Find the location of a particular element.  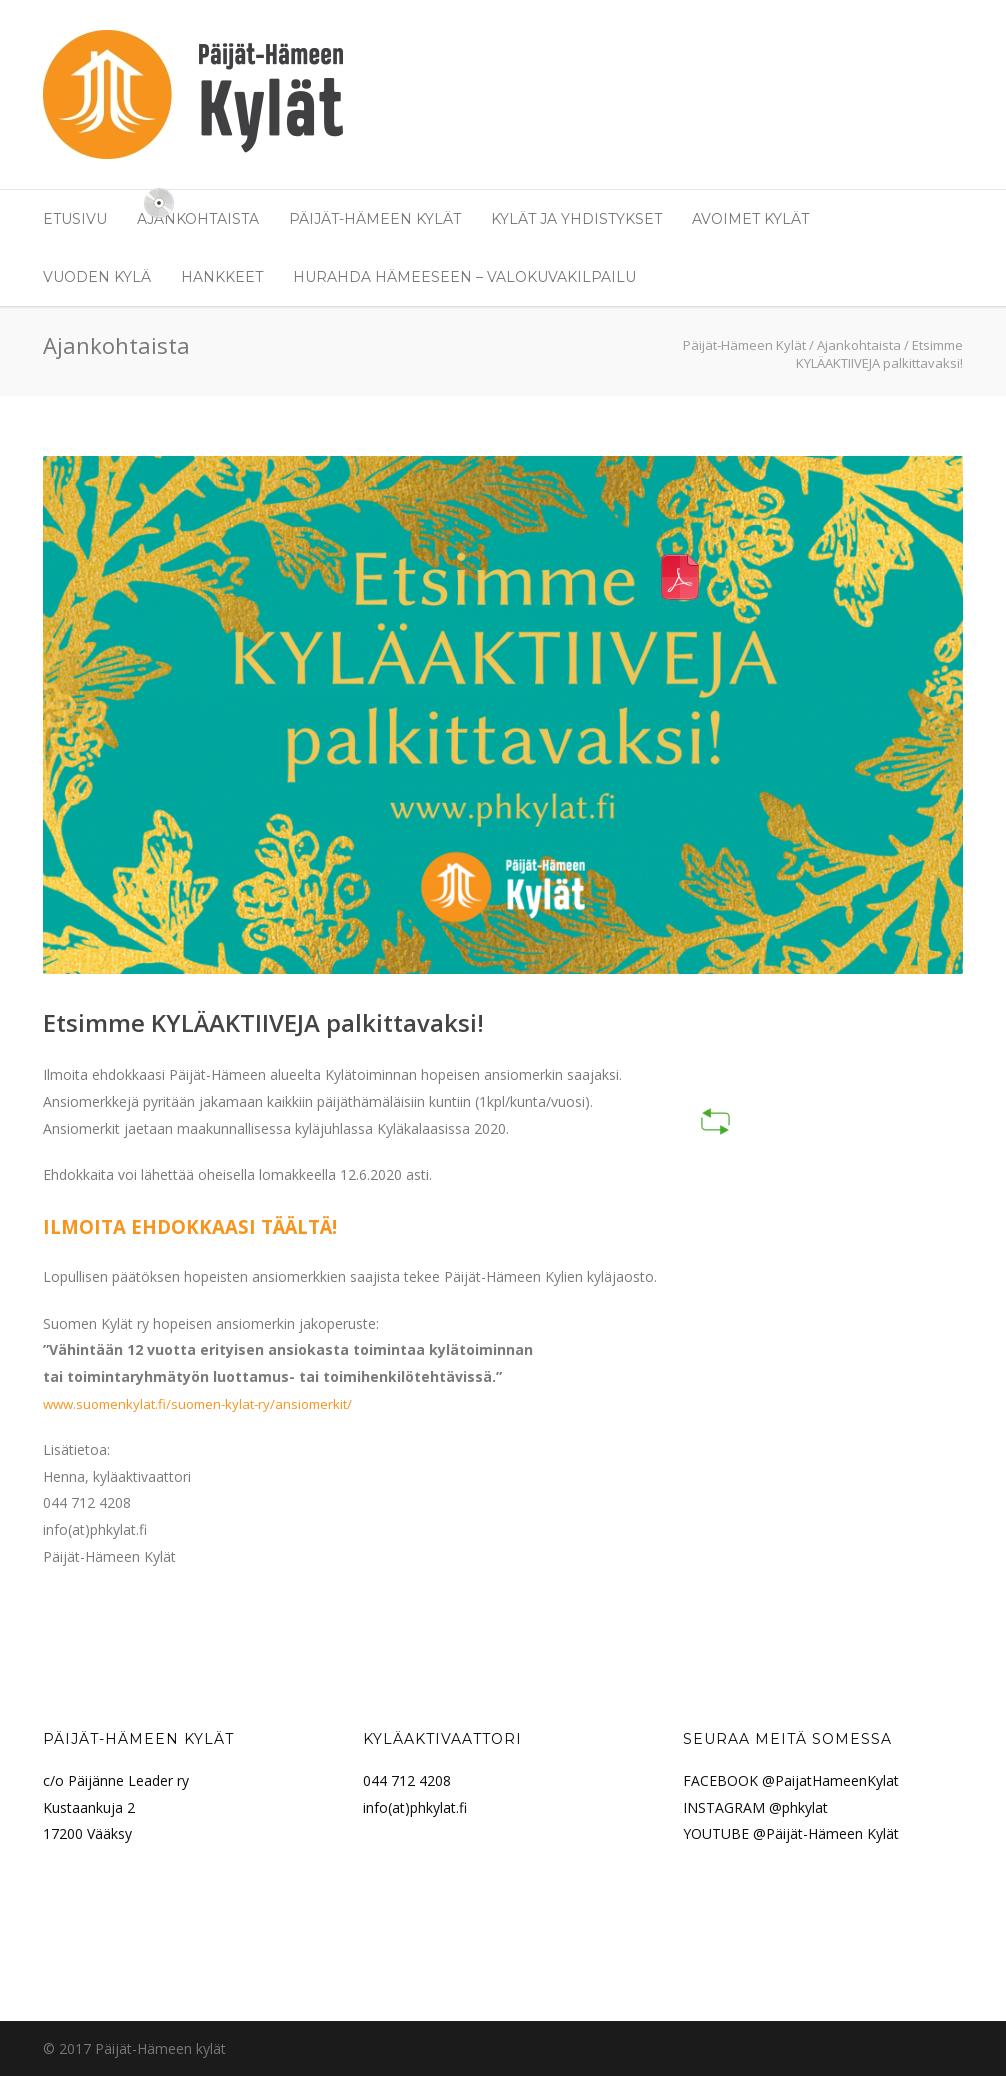

a compressed pdf document file is located at coordinates (680, 577).